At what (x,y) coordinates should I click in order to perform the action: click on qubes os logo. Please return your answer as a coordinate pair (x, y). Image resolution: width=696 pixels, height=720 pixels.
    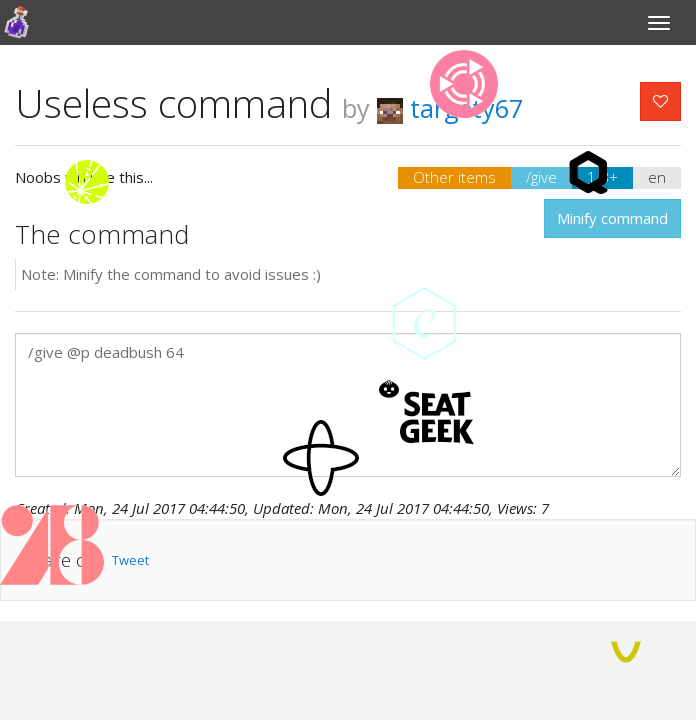
    Looking at the image, I should click on (588, 172).